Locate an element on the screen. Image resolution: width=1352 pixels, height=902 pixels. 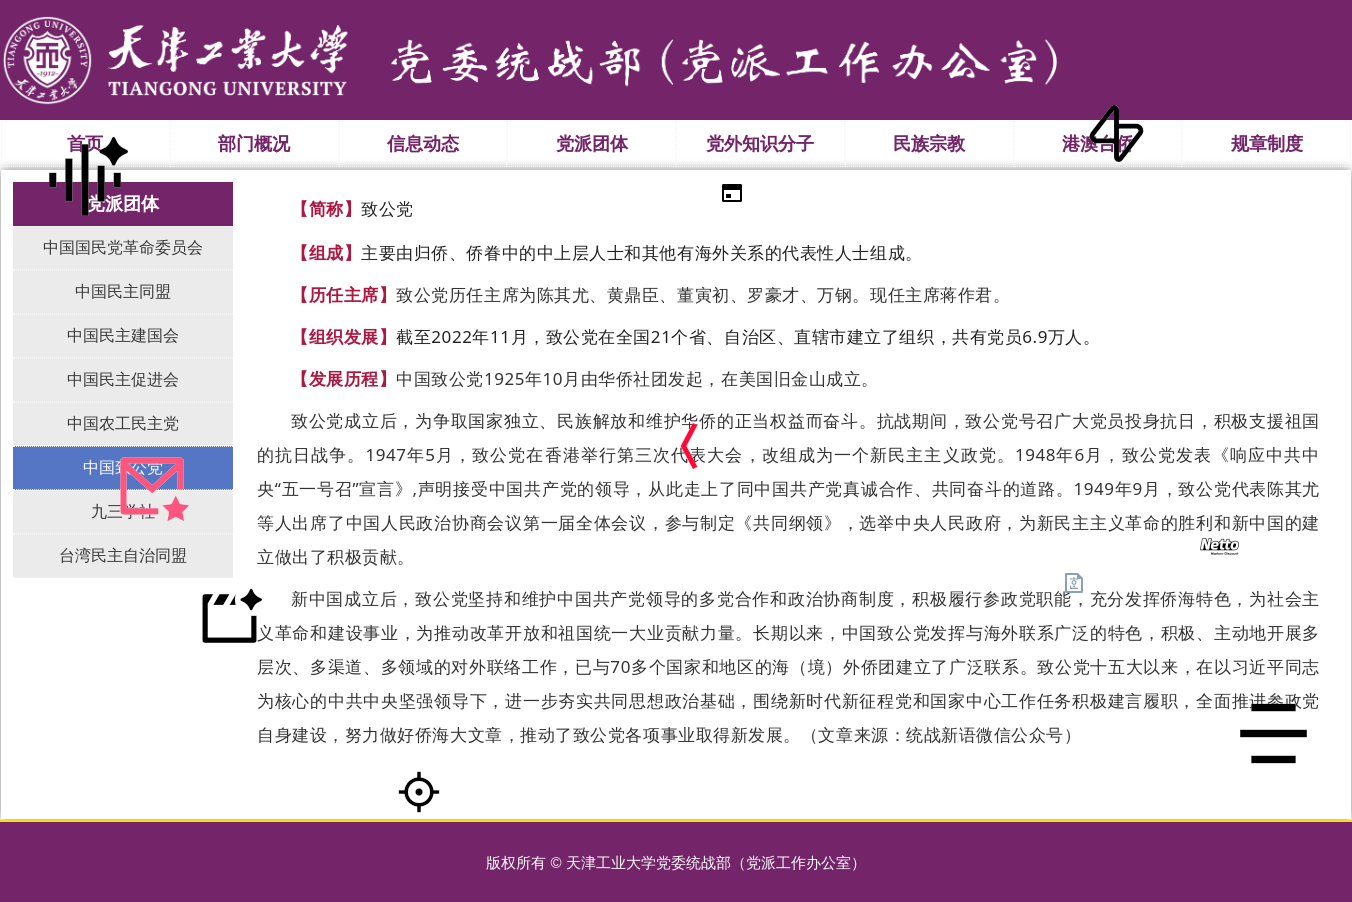
activate AI voice assistant is located at coordinates (85, 180).